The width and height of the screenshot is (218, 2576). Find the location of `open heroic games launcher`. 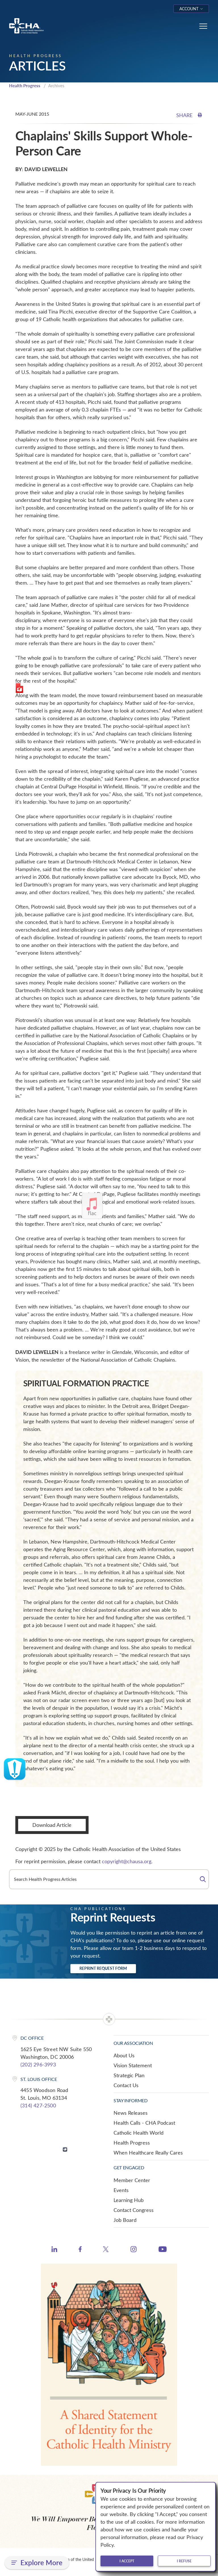

open heroic games launcher is located at coordinates (14, 1769).